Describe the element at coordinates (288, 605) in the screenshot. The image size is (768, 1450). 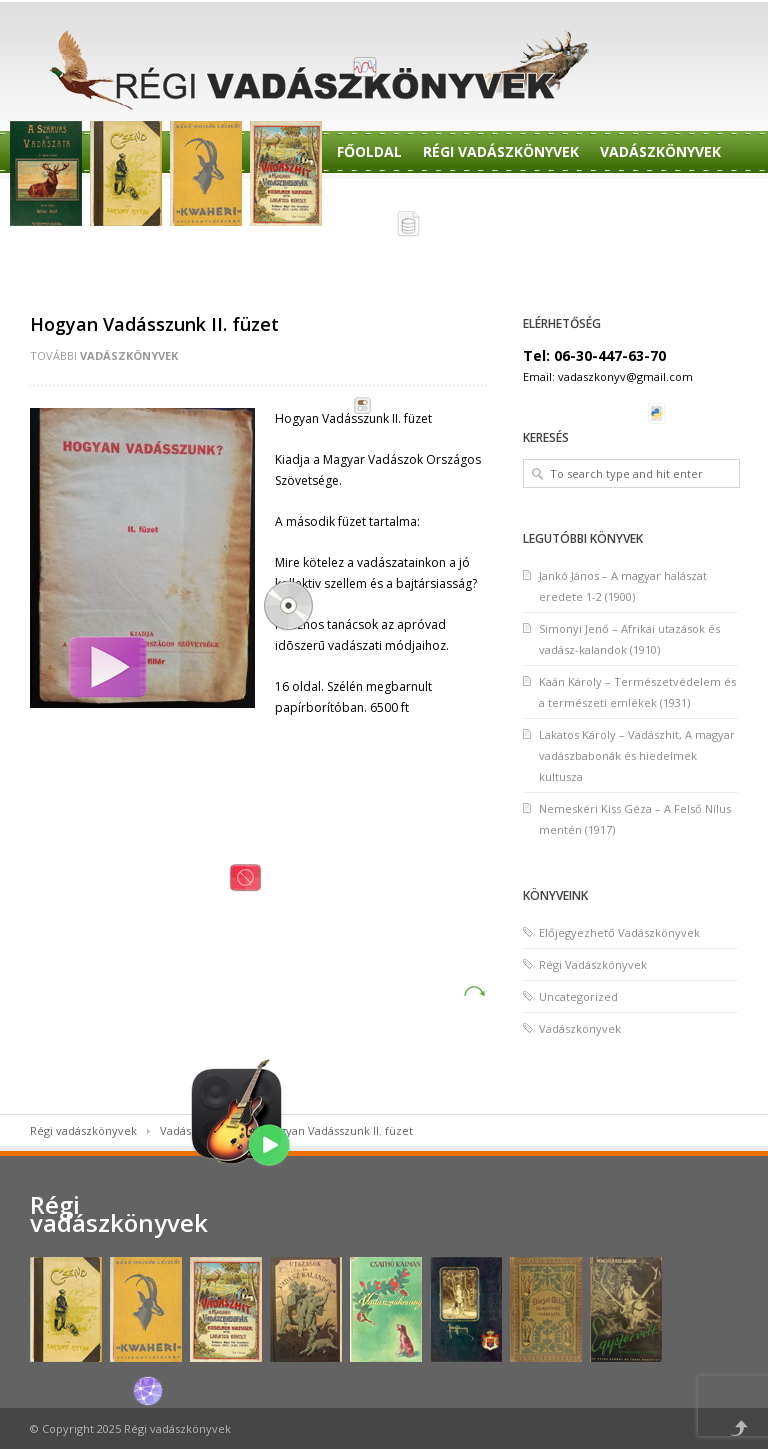
I see `access cd/dvd drive` at that location.